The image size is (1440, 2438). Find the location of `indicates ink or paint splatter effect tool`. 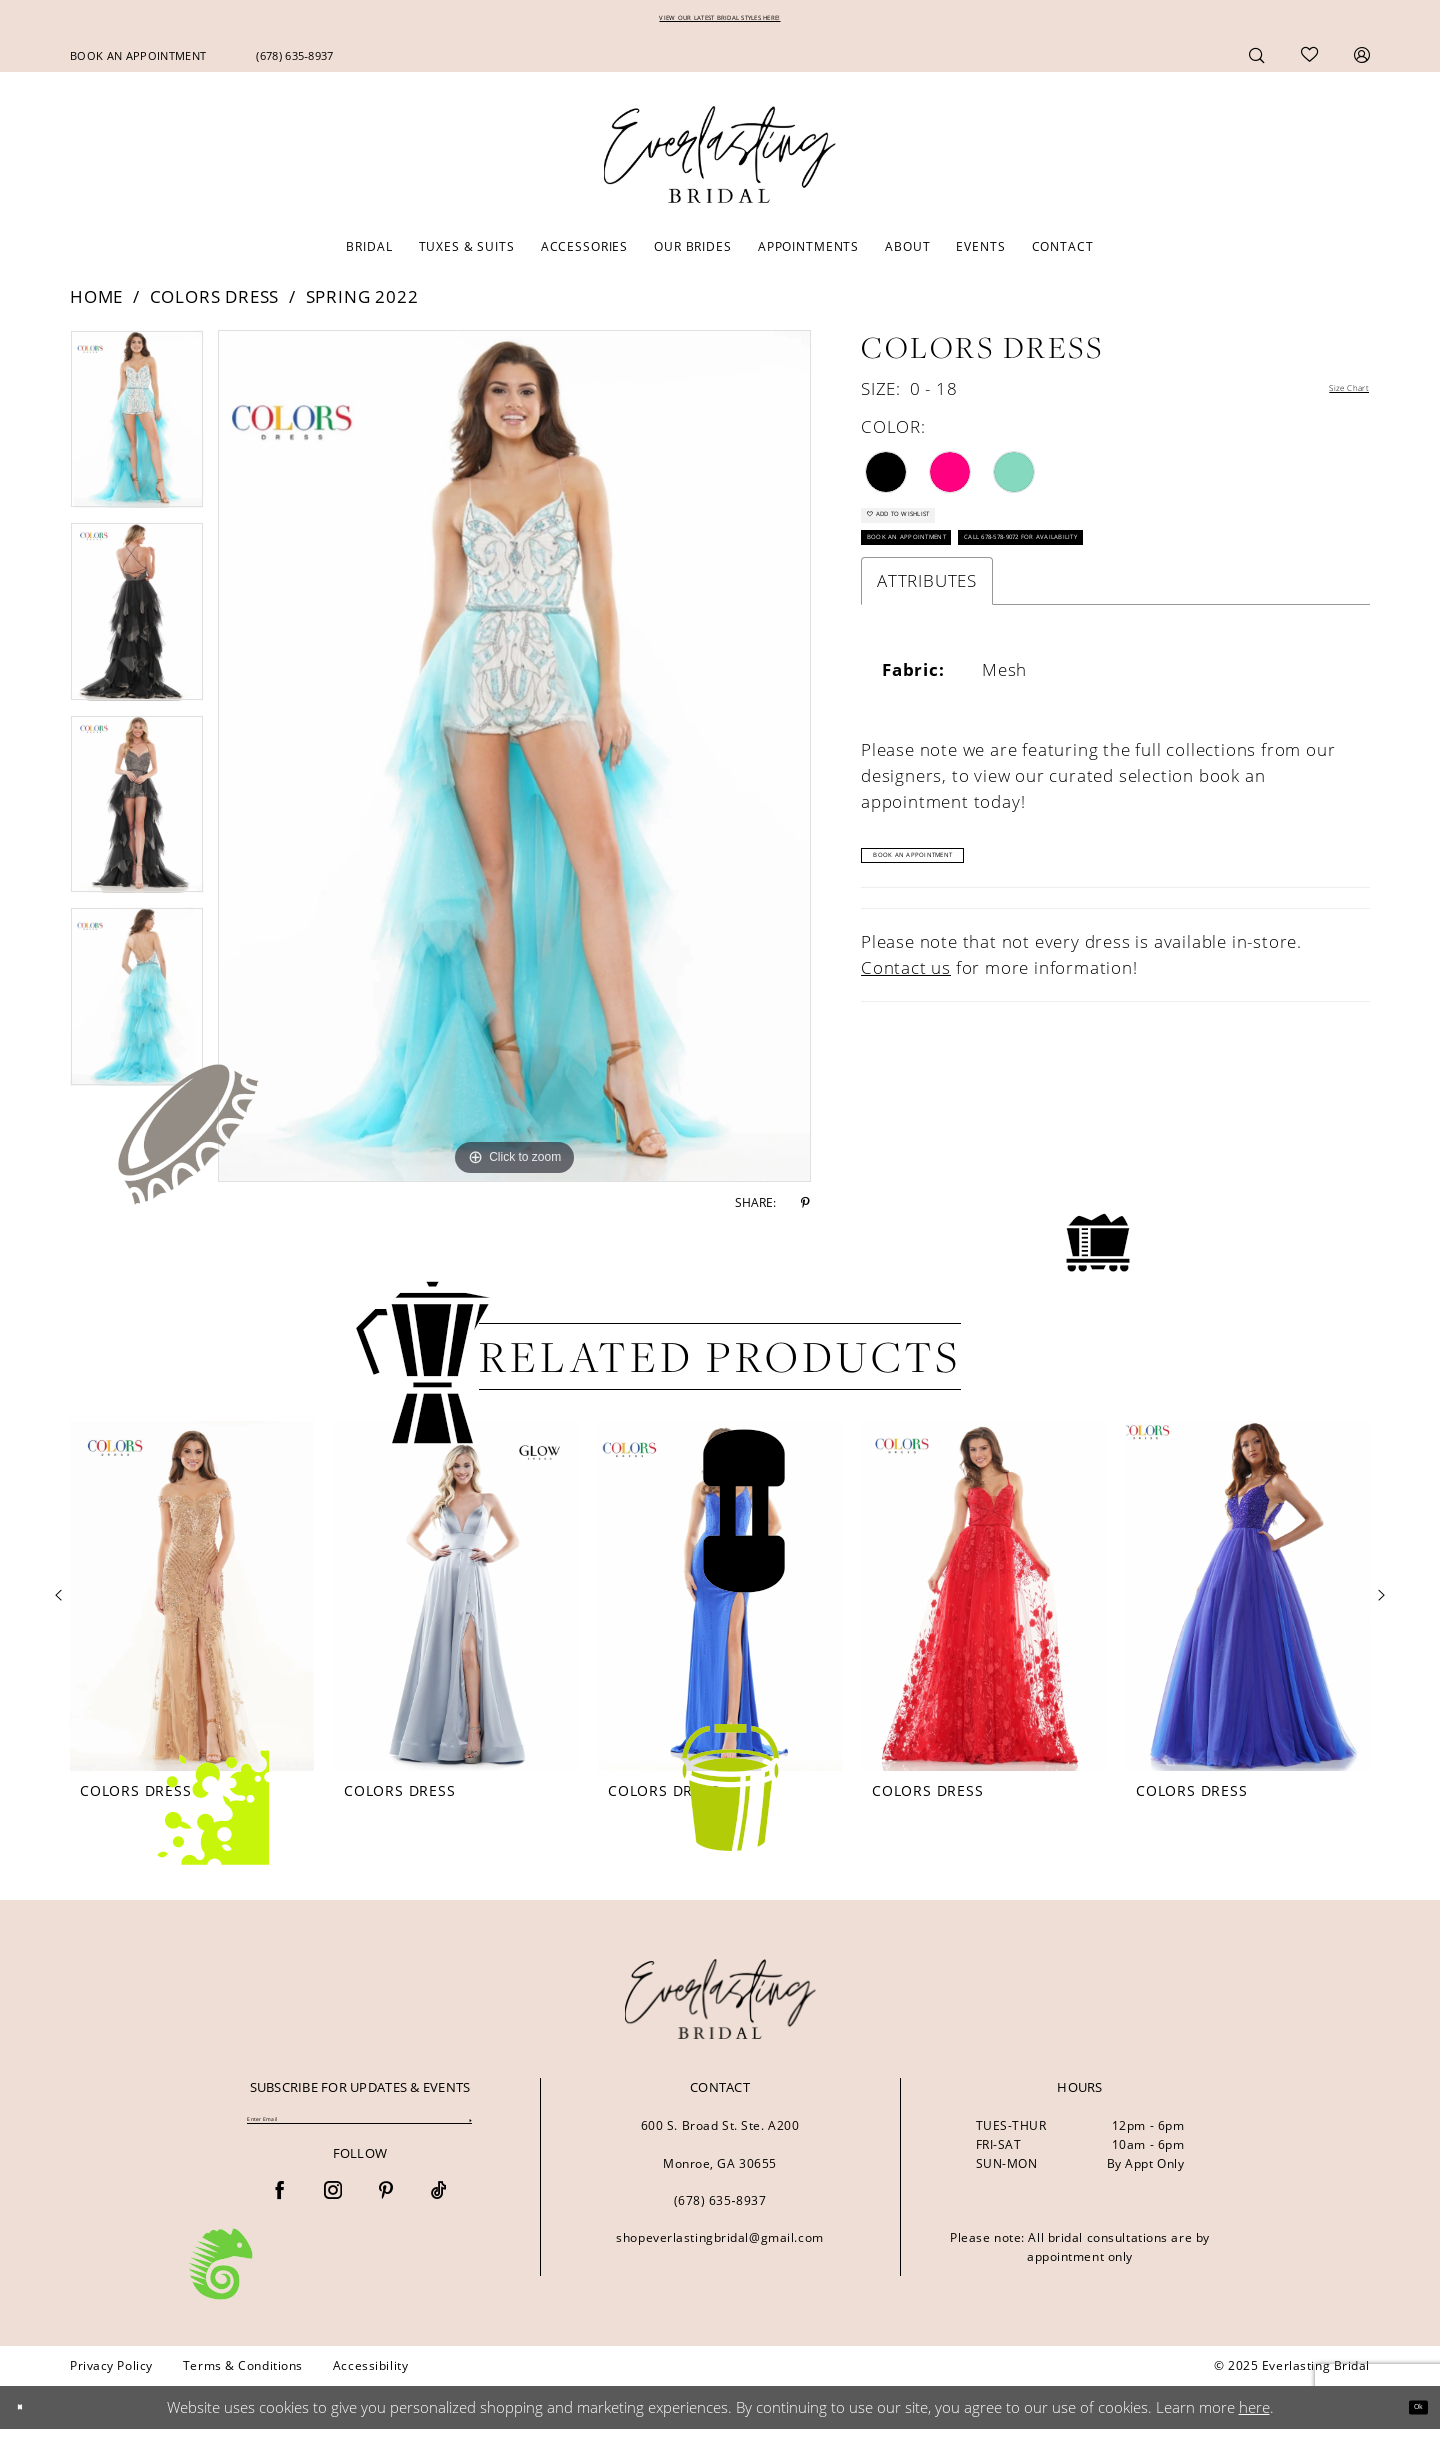

indicates ink or paint splatter effect tool is located at coordinates (213, 1808).